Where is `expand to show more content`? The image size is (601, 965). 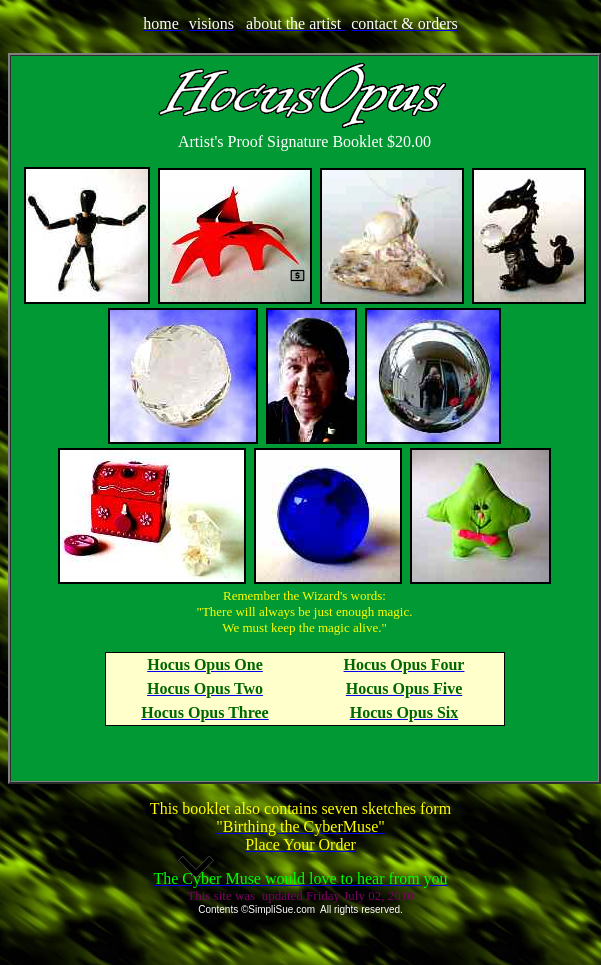
expand to show more content is located at coordinates (196, 866).